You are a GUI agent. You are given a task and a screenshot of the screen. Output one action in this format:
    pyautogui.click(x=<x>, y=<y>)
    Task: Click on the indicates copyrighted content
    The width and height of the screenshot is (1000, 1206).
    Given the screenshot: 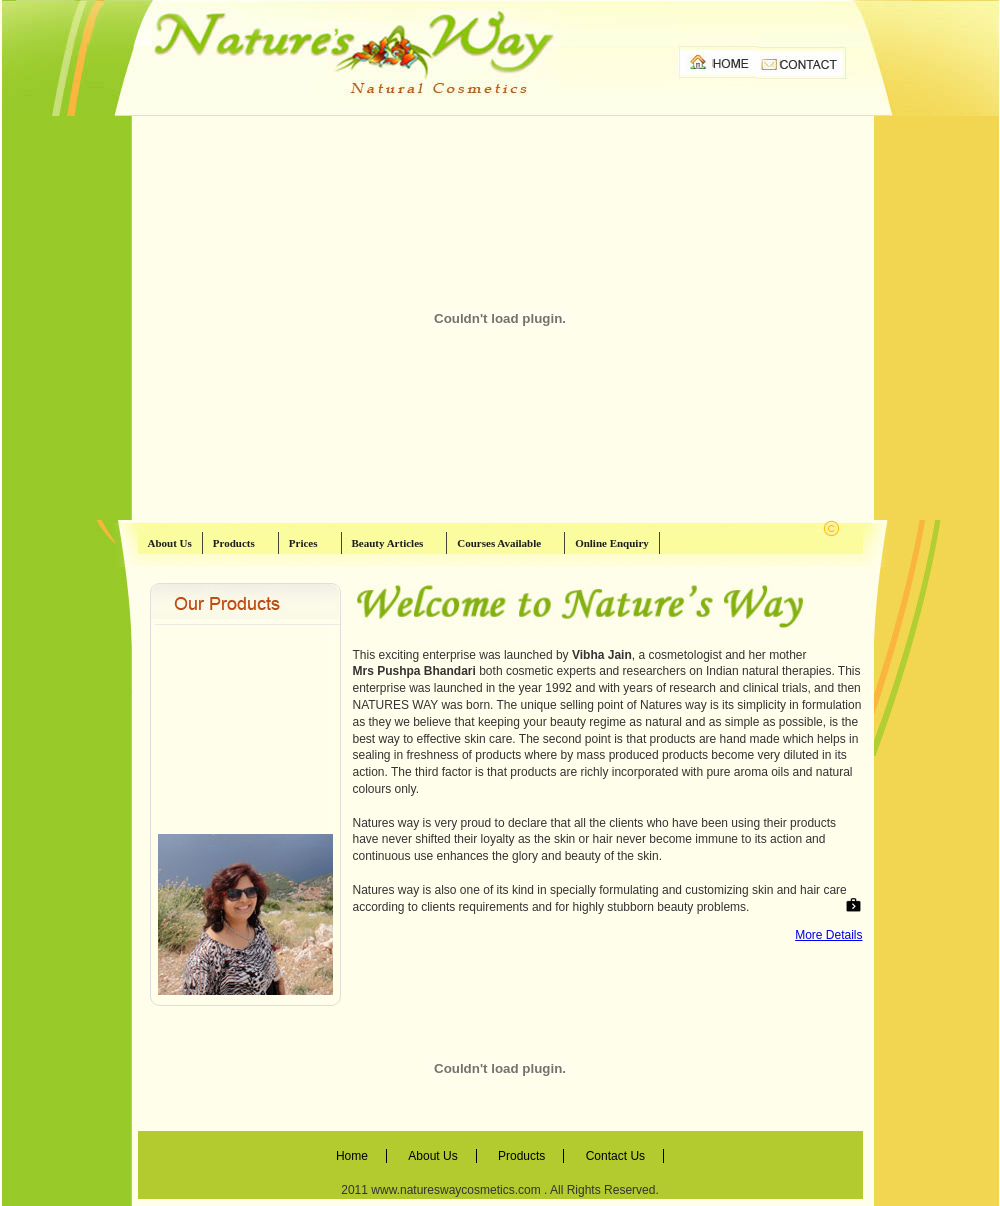 What is the action you would take?
    pyautogui.click(x=831, y=528)
    